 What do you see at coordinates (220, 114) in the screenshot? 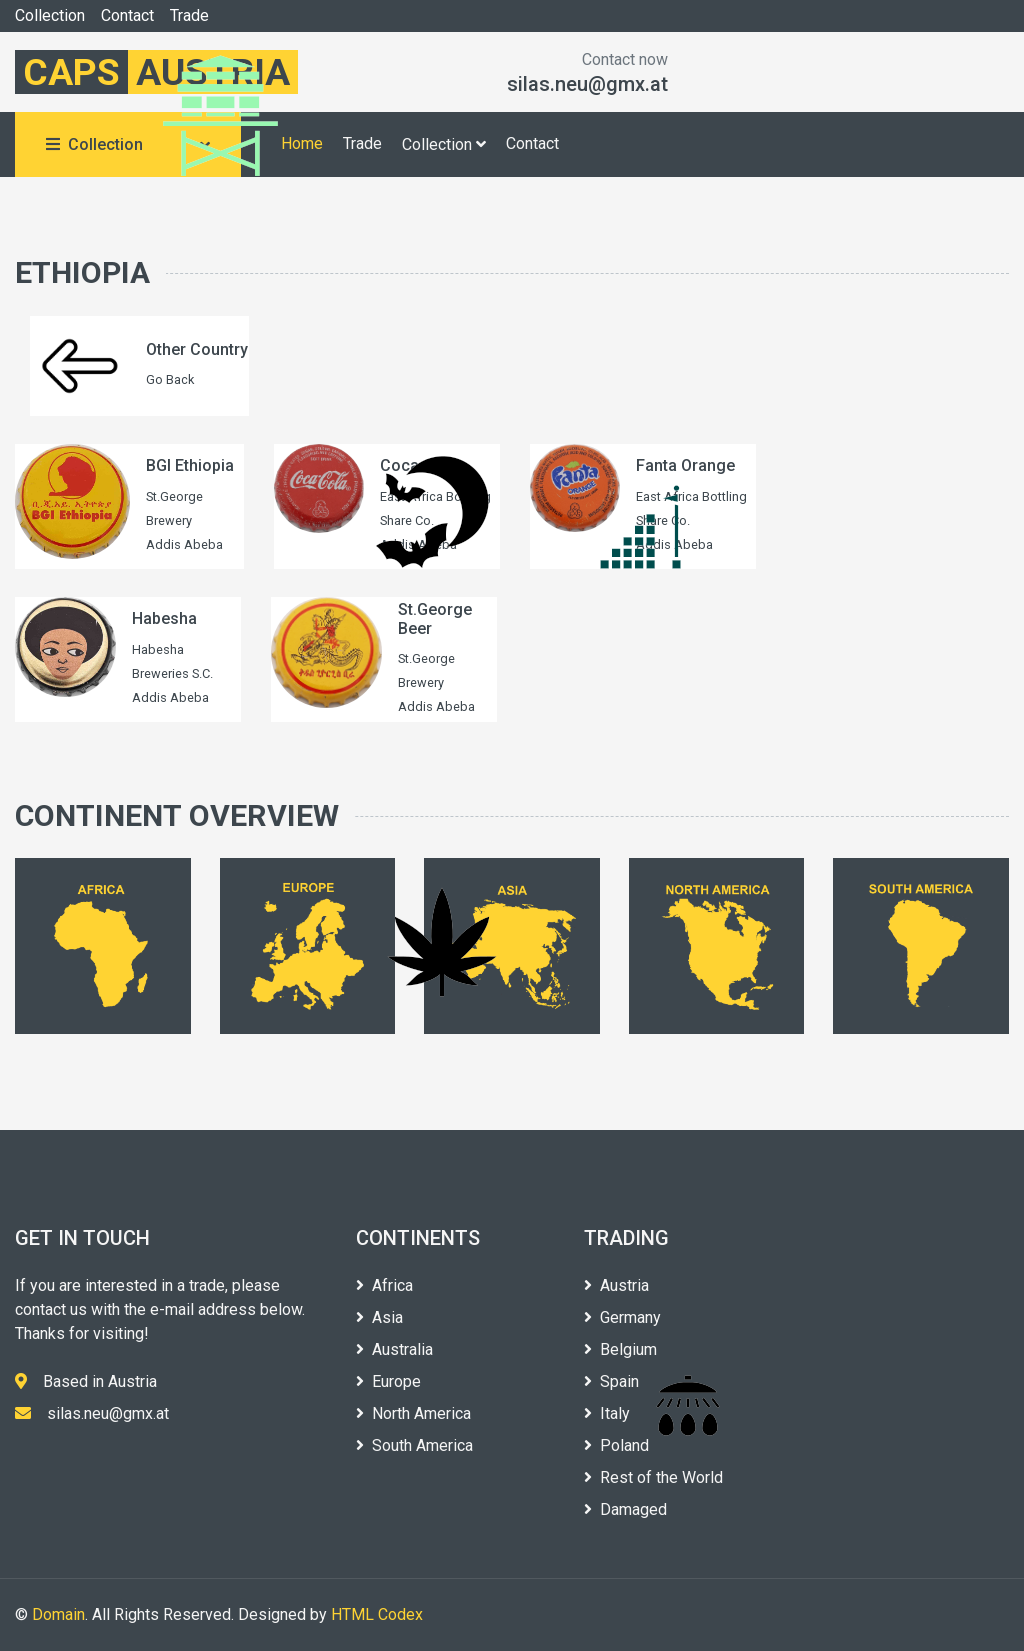
I see `indicates a water tower landmark or structure` at bounding box center [220, 114].